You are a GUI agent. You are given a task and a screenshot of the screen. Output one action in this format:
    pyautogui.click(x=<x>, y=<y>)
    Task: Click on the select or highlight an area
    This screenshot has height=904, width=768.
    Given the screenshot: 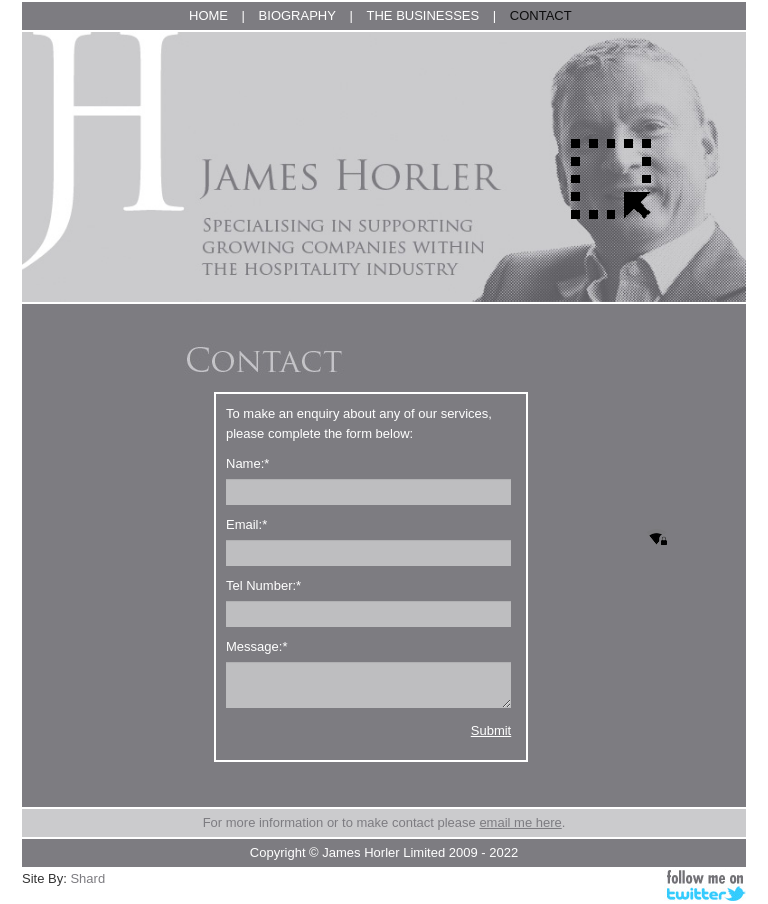 What is the action you would take?
    pyautogui.click(x=611, y=179)
    